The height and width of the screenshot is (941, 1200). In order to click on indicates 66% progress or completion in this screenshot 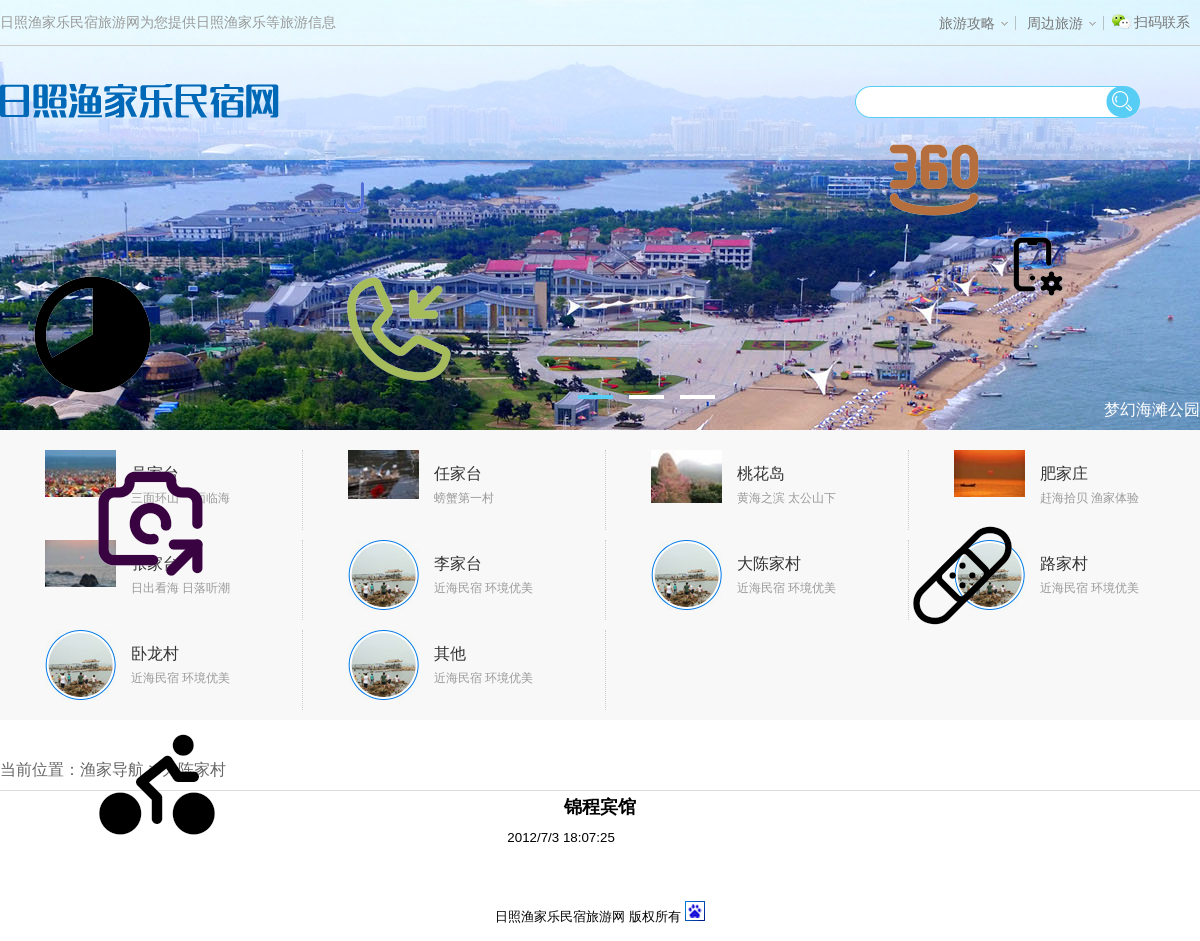, I will do `click(92, 334)`.